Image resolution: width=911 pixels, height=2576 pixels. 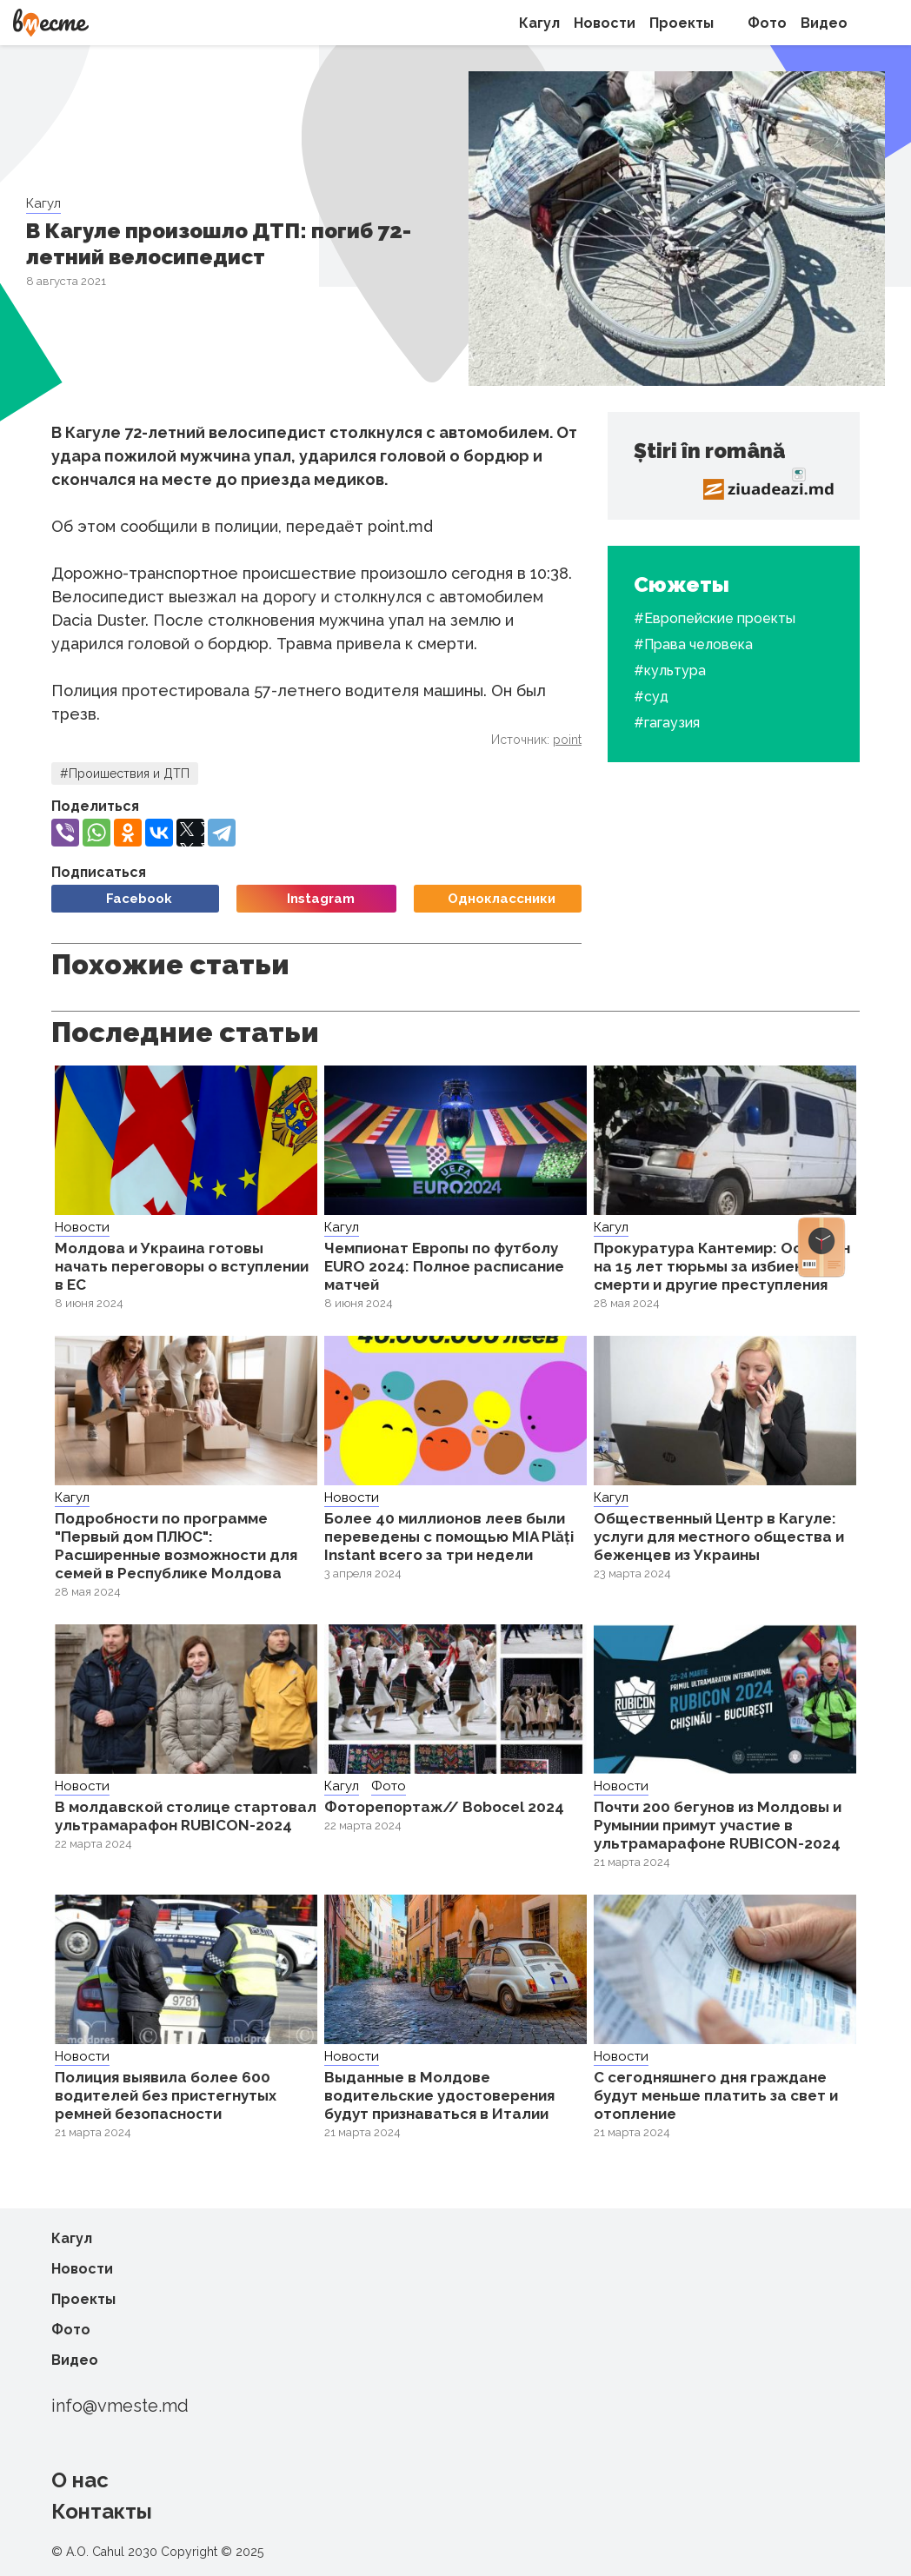 What do you see at coordinates (799, 475) in the screenshot?
I see `open gnome tweaks settings` at bounding box center [799, 475].